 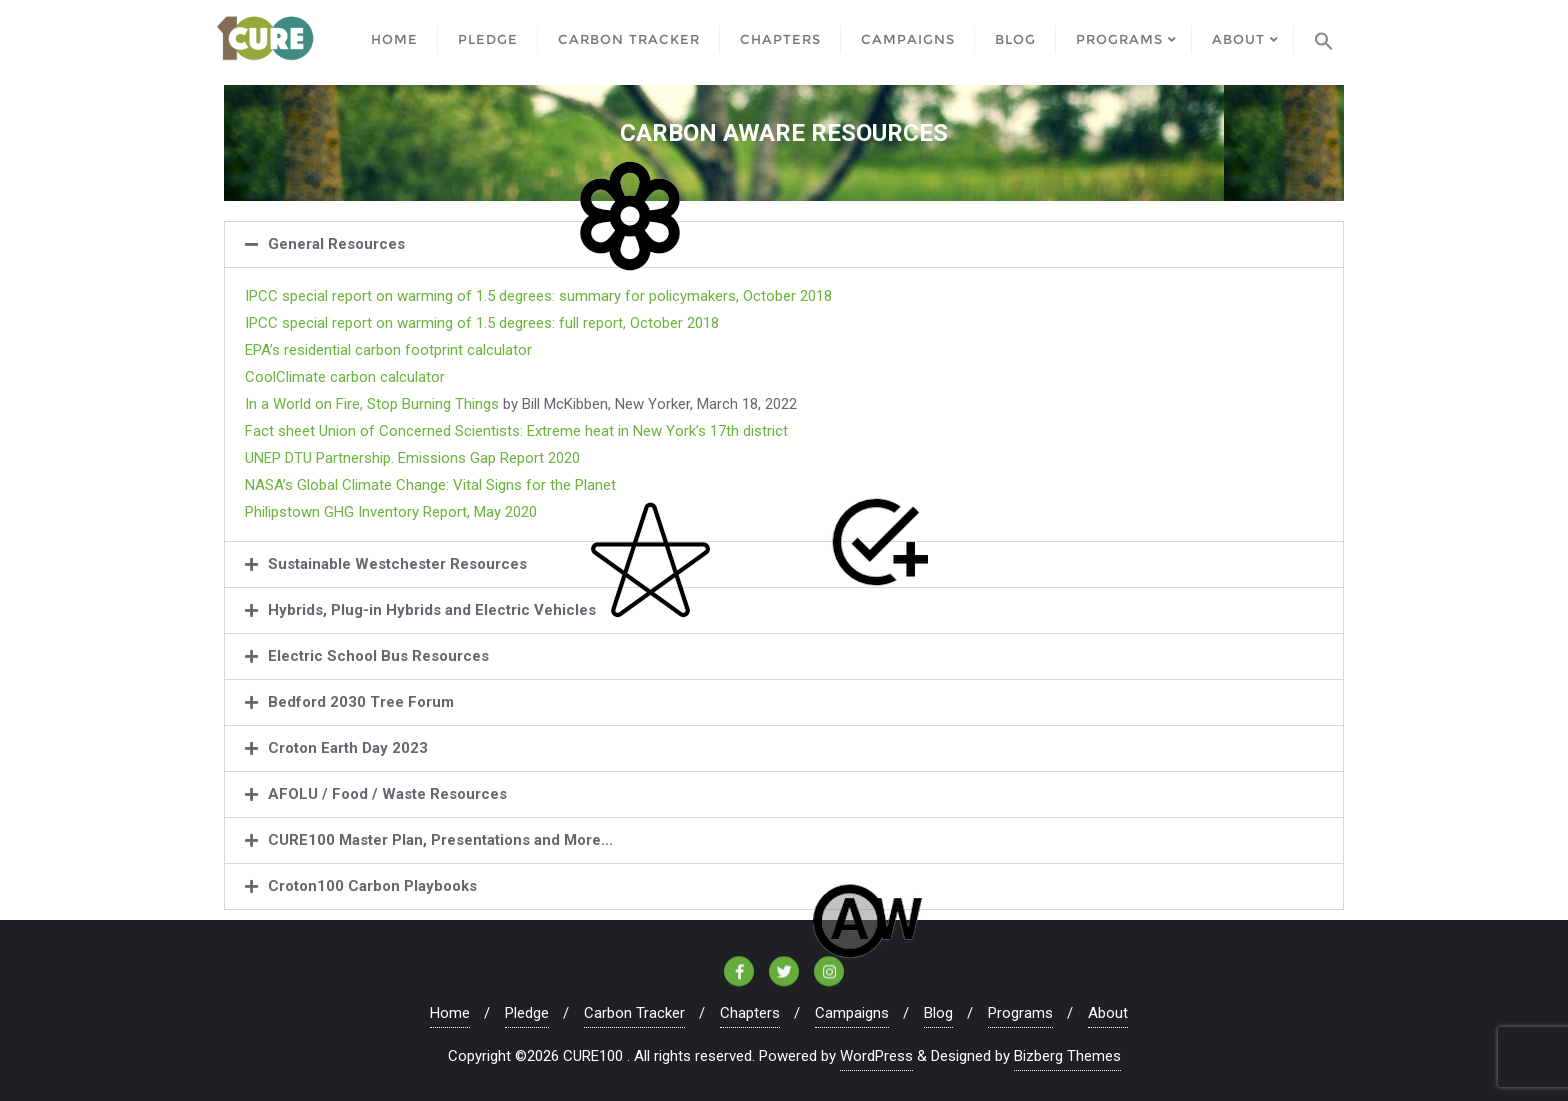 What do you see at coordinates (650, 566) in the screenshot?
I see `indicates occult or mystical content` at bounding box center [650, 566].